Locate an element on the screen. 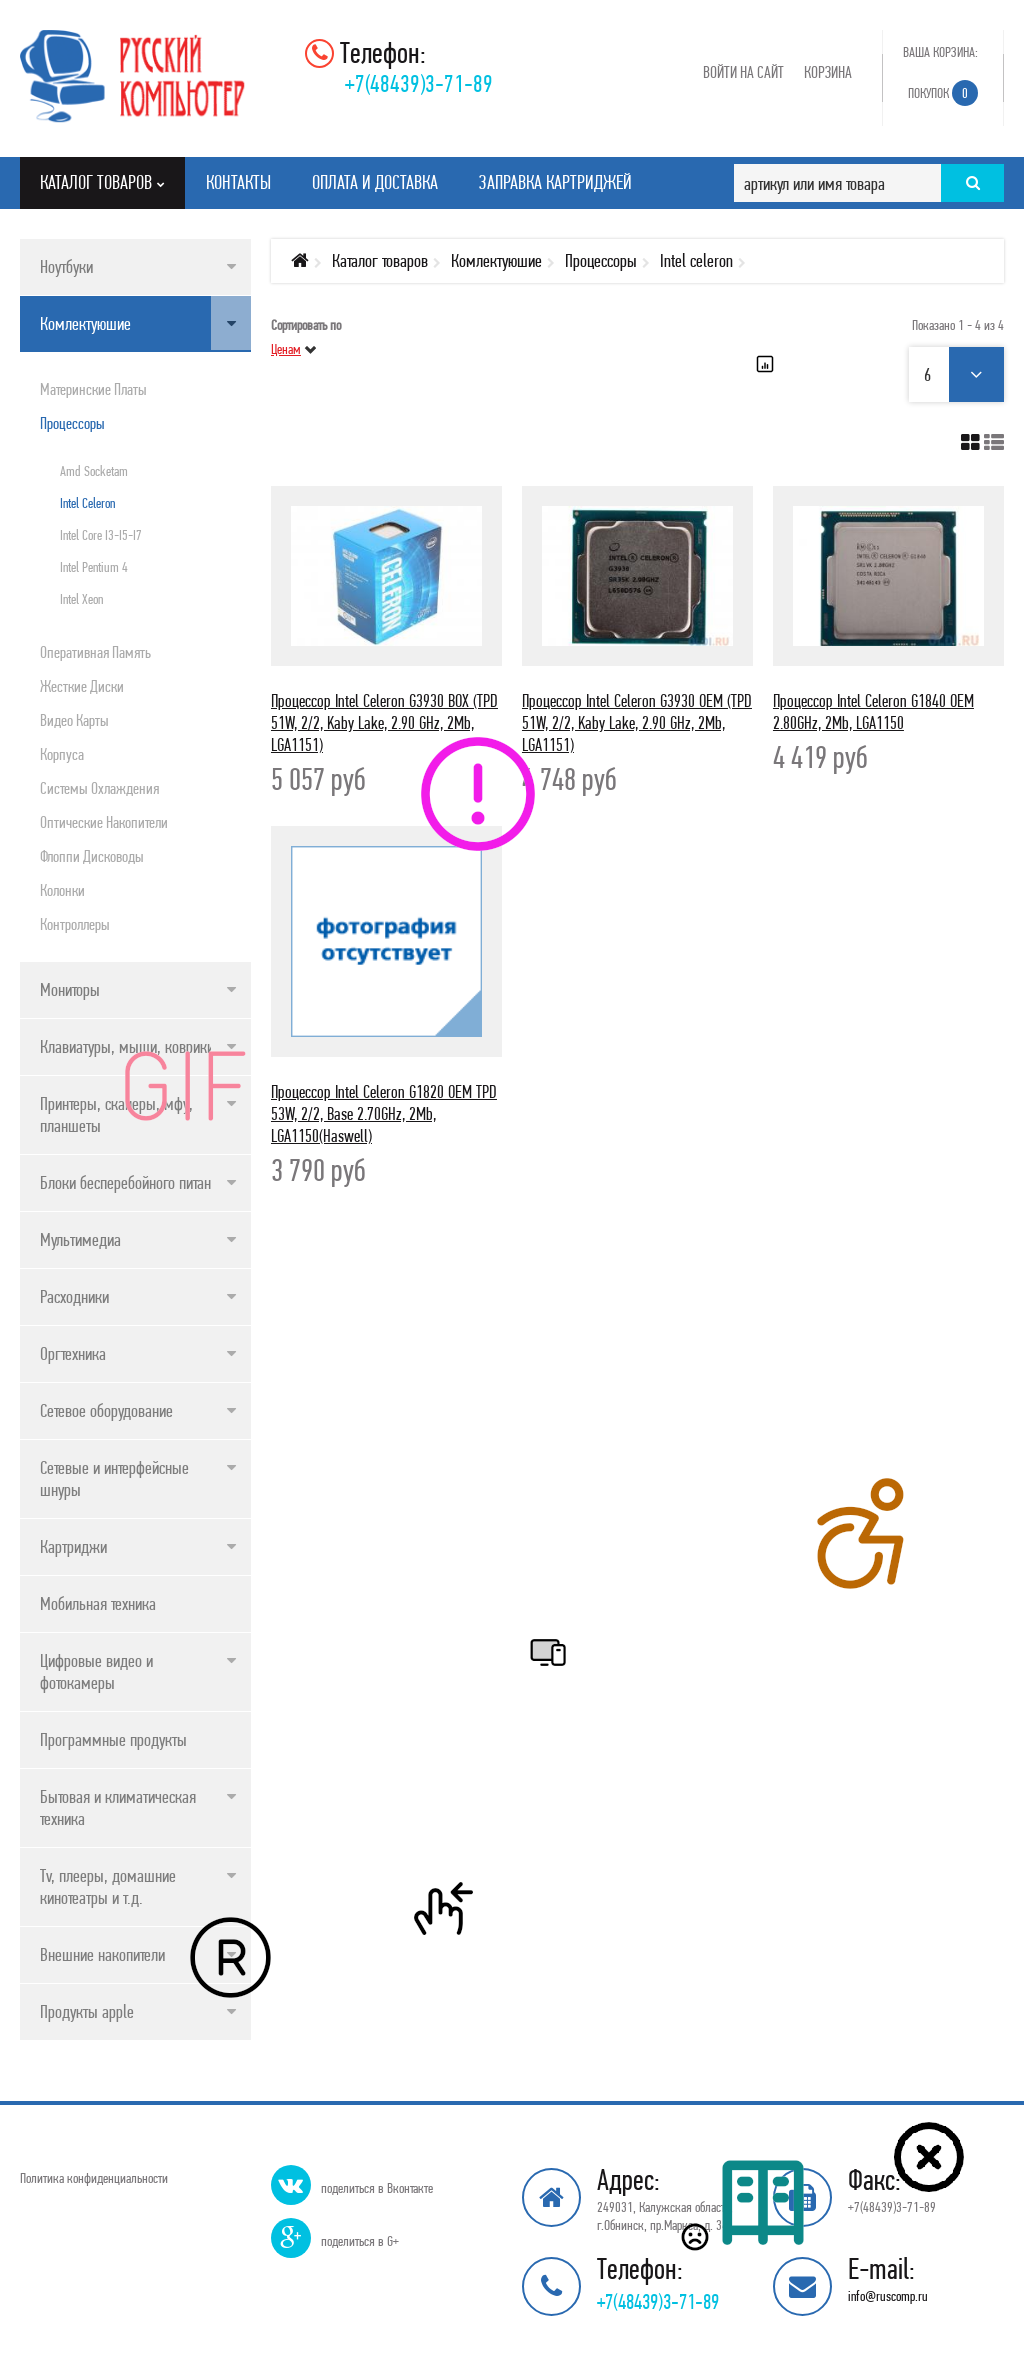 Image resolution: width=1024 pixels, height=2371 pixels. indicates a registered trademark symbol is located at coordinates (230, 1957).